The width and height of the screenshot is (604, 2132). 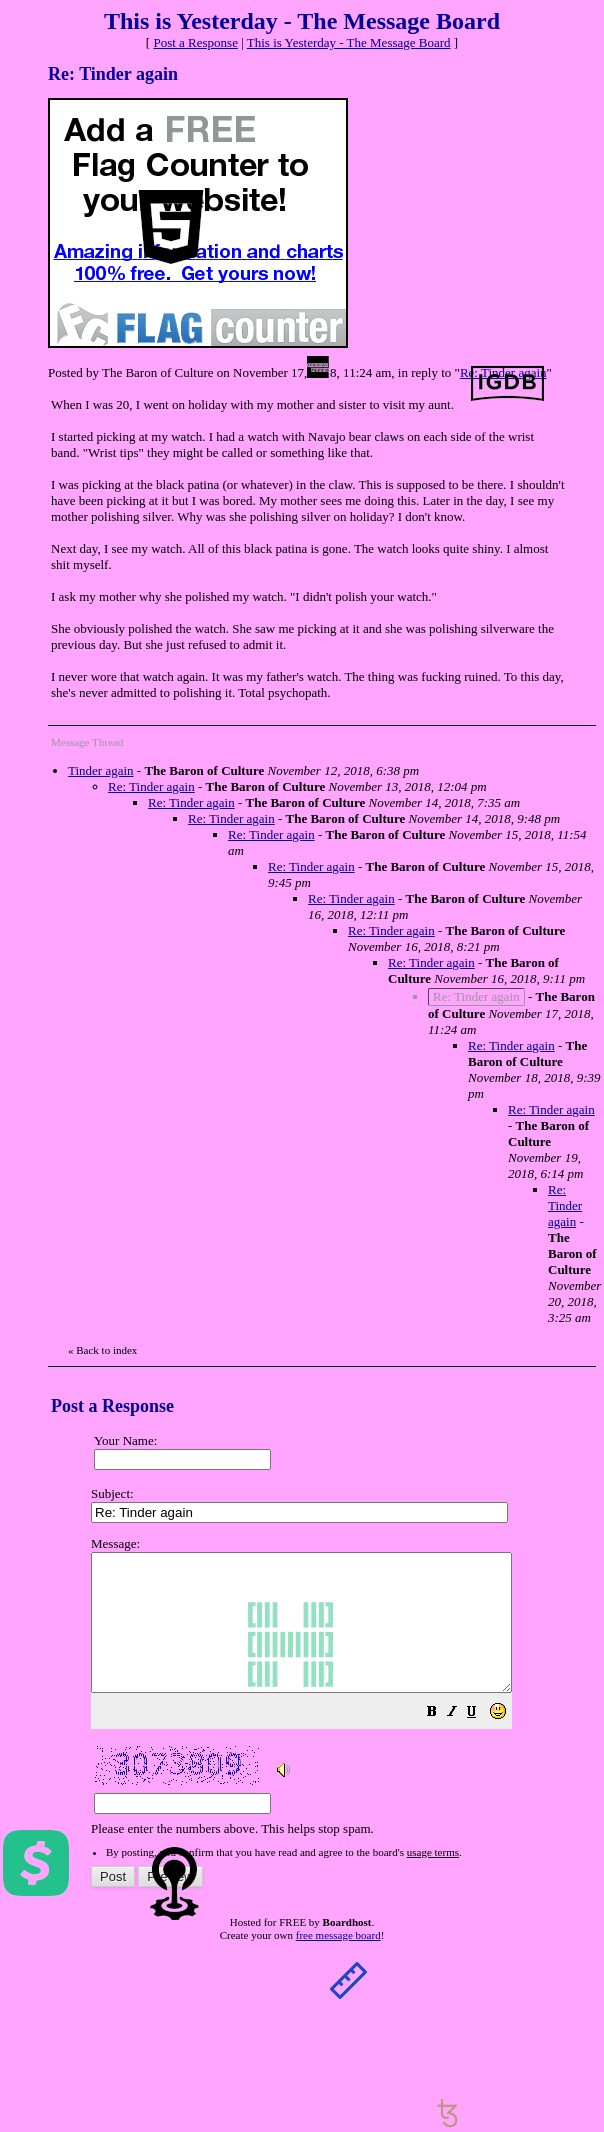 I want to click on pay with American Express, so click(x=318, y=367).